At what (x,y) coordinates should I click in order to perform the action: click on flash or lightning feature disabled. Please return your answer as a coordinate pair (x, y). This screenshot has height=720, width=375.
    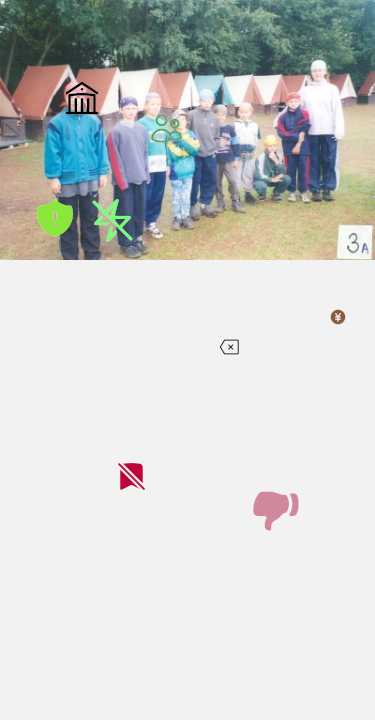
    Looking at the image, I should click on (112, 220).